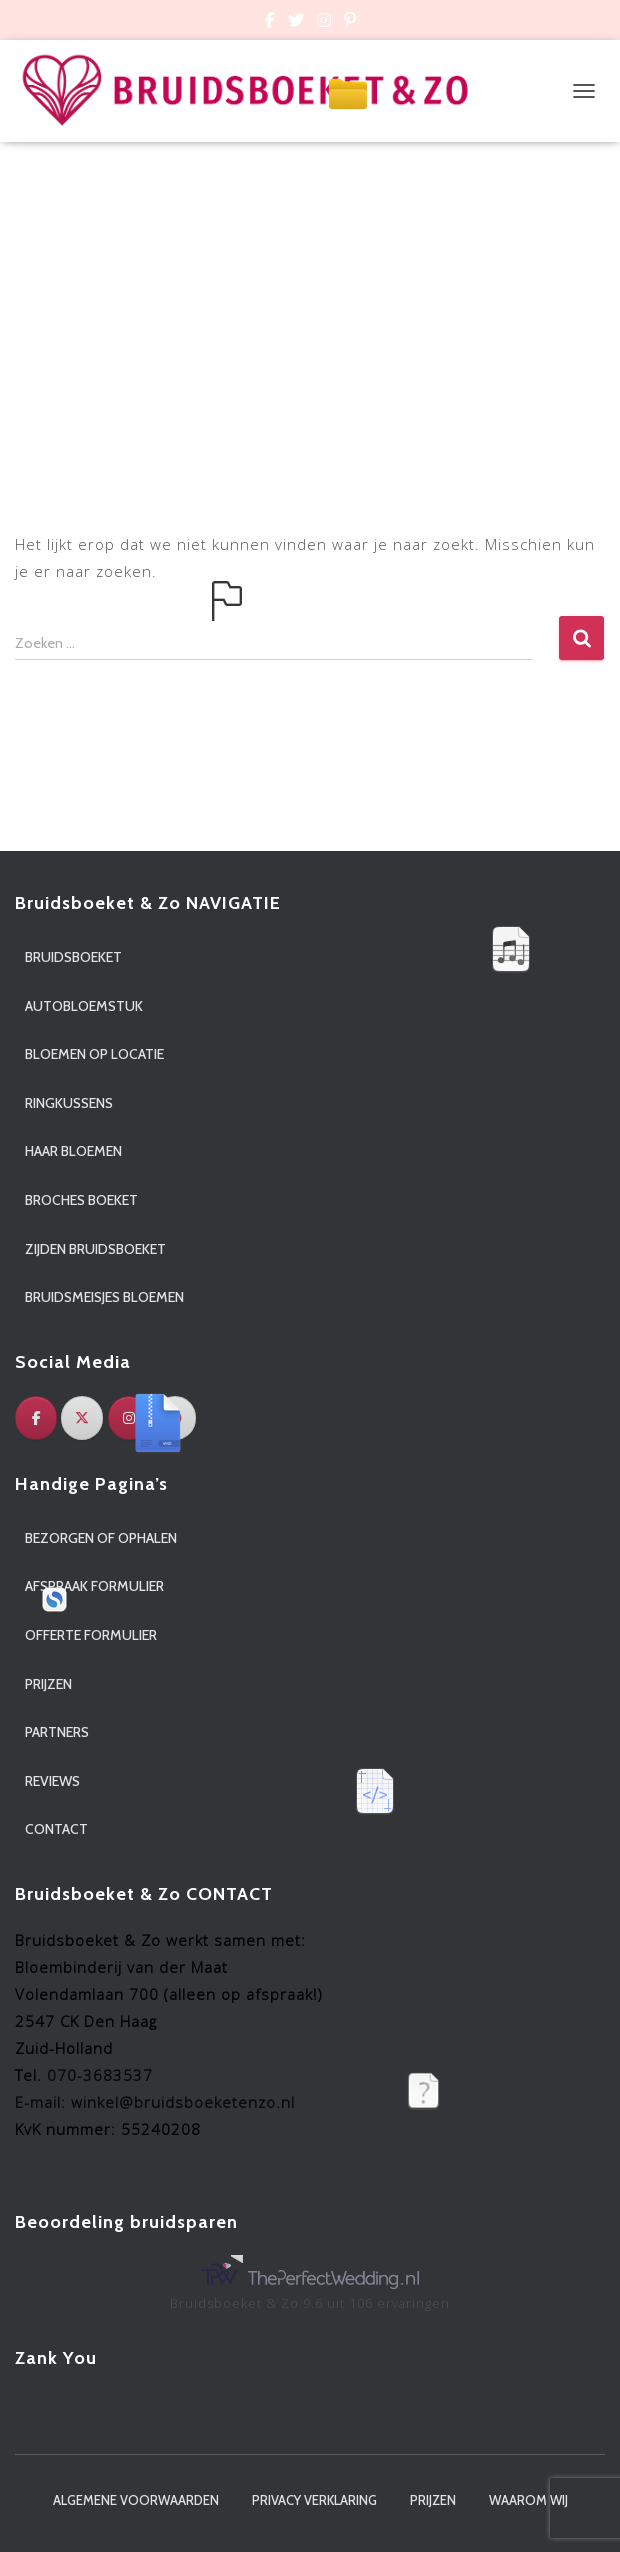 Image resolution: width=620 pixels, height=2552 pixels. What do you see at coordinates (375, 1791) in the screenshot?
I see `twig template file type indicator` at bounding box center [375, 1791].